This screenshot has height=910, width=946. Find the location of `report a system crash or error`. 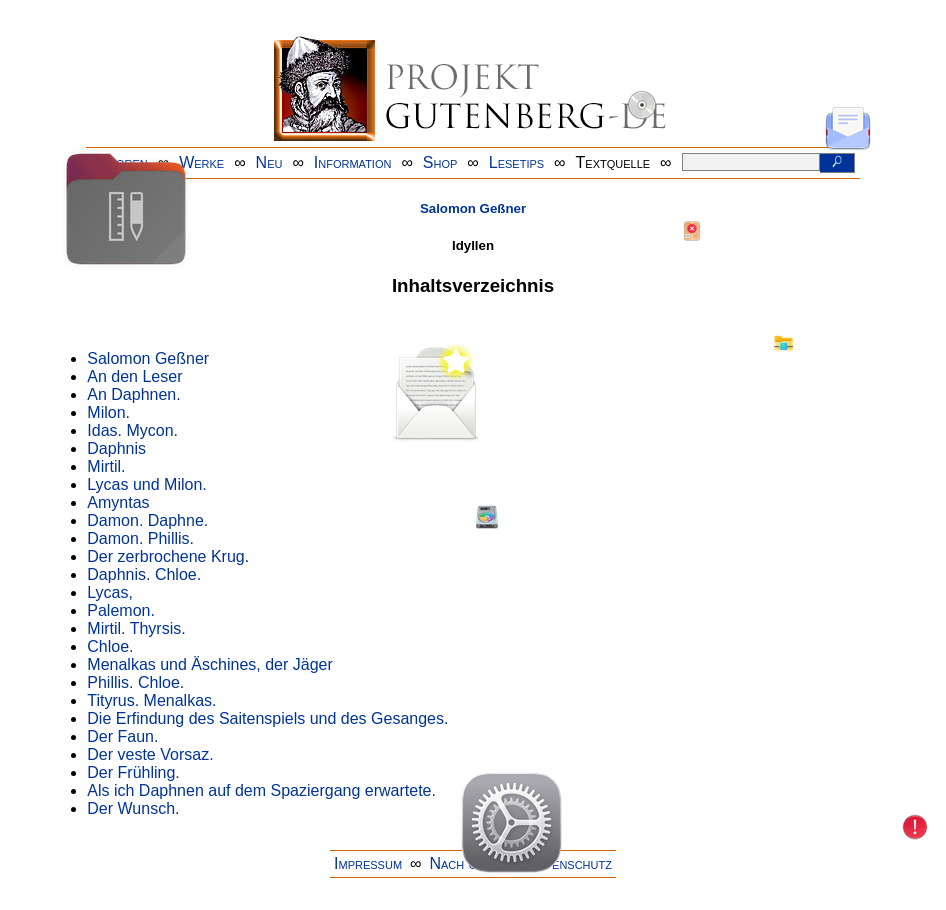

report a system crash or error is located at coordinates (915, 827).